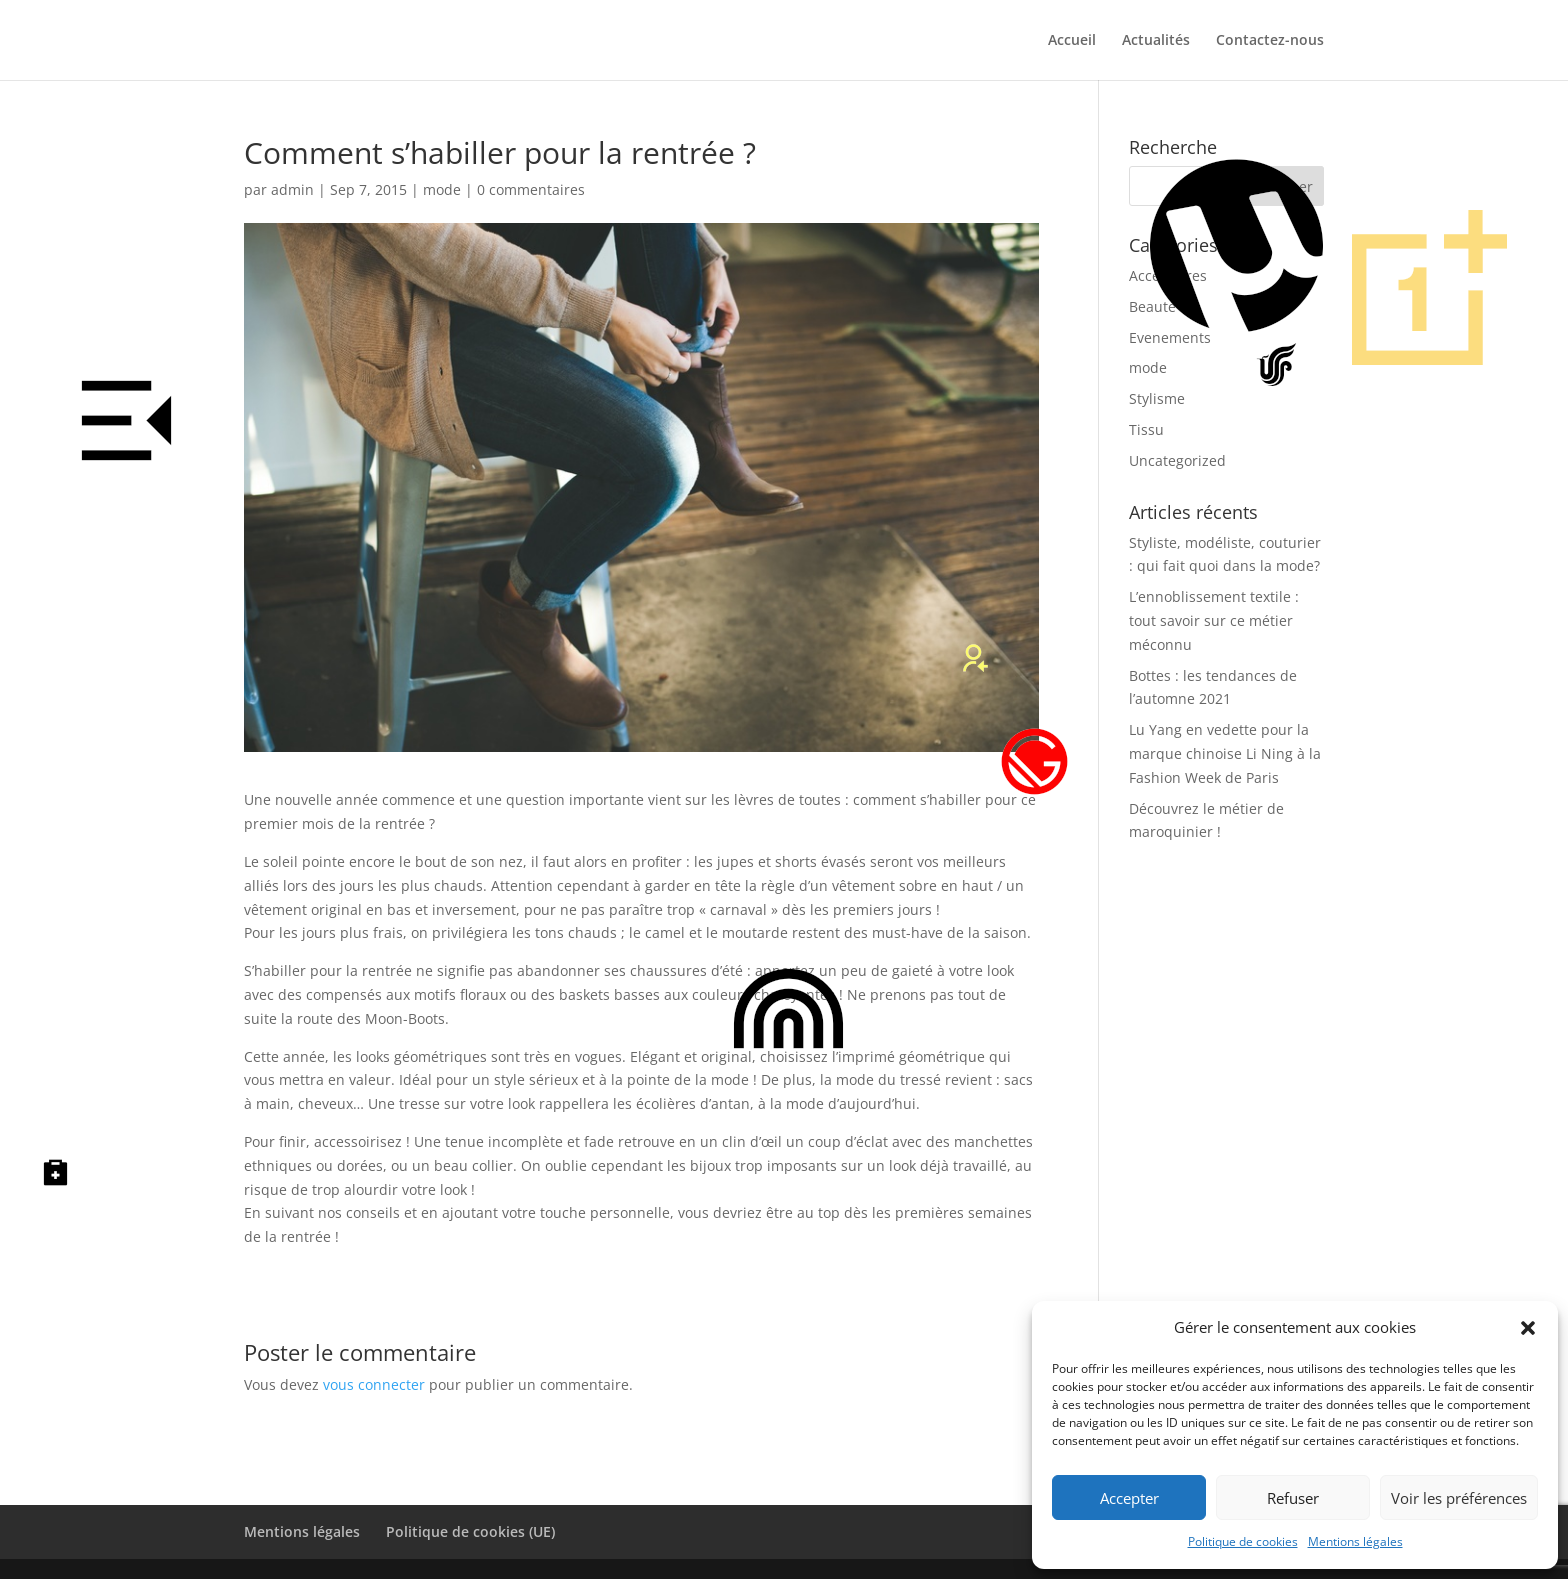  What do you see at coordinates (55, 1172) in the screenshot?
I see `access medical records or patient files` at bounding box center [55, 1172].